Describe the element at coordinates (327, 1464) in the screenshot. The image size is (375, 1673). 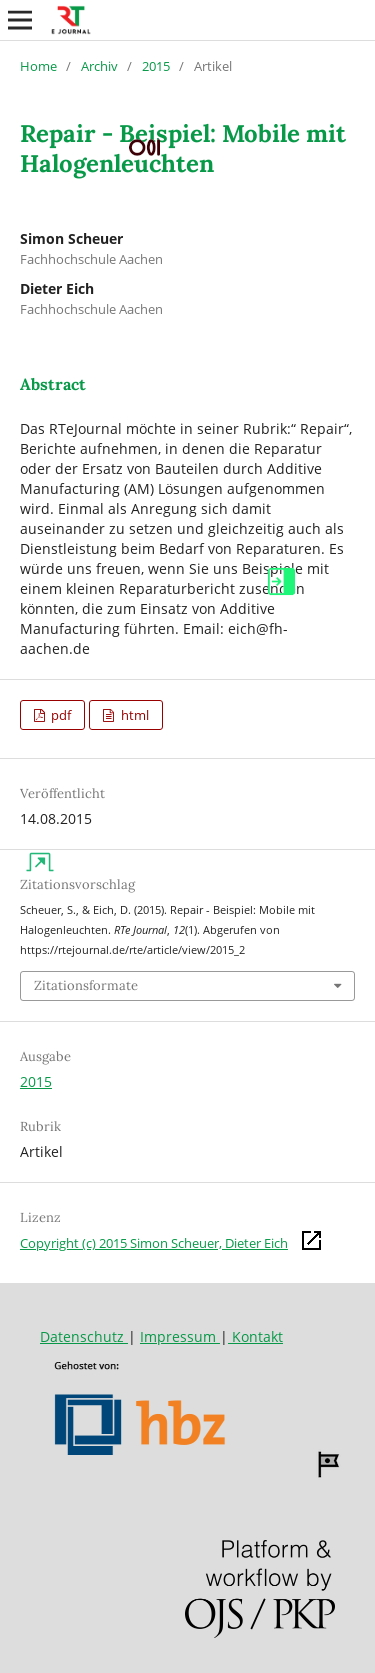
I see `start a guided tour or walkthrough` at that location.